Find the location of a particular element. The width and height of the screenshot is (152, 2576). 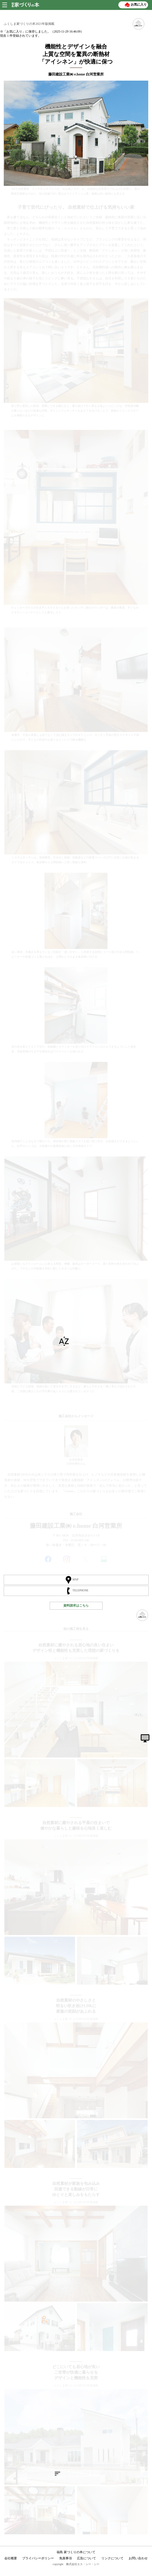

sort items alphabetically is located at coordinates (64, 1341).